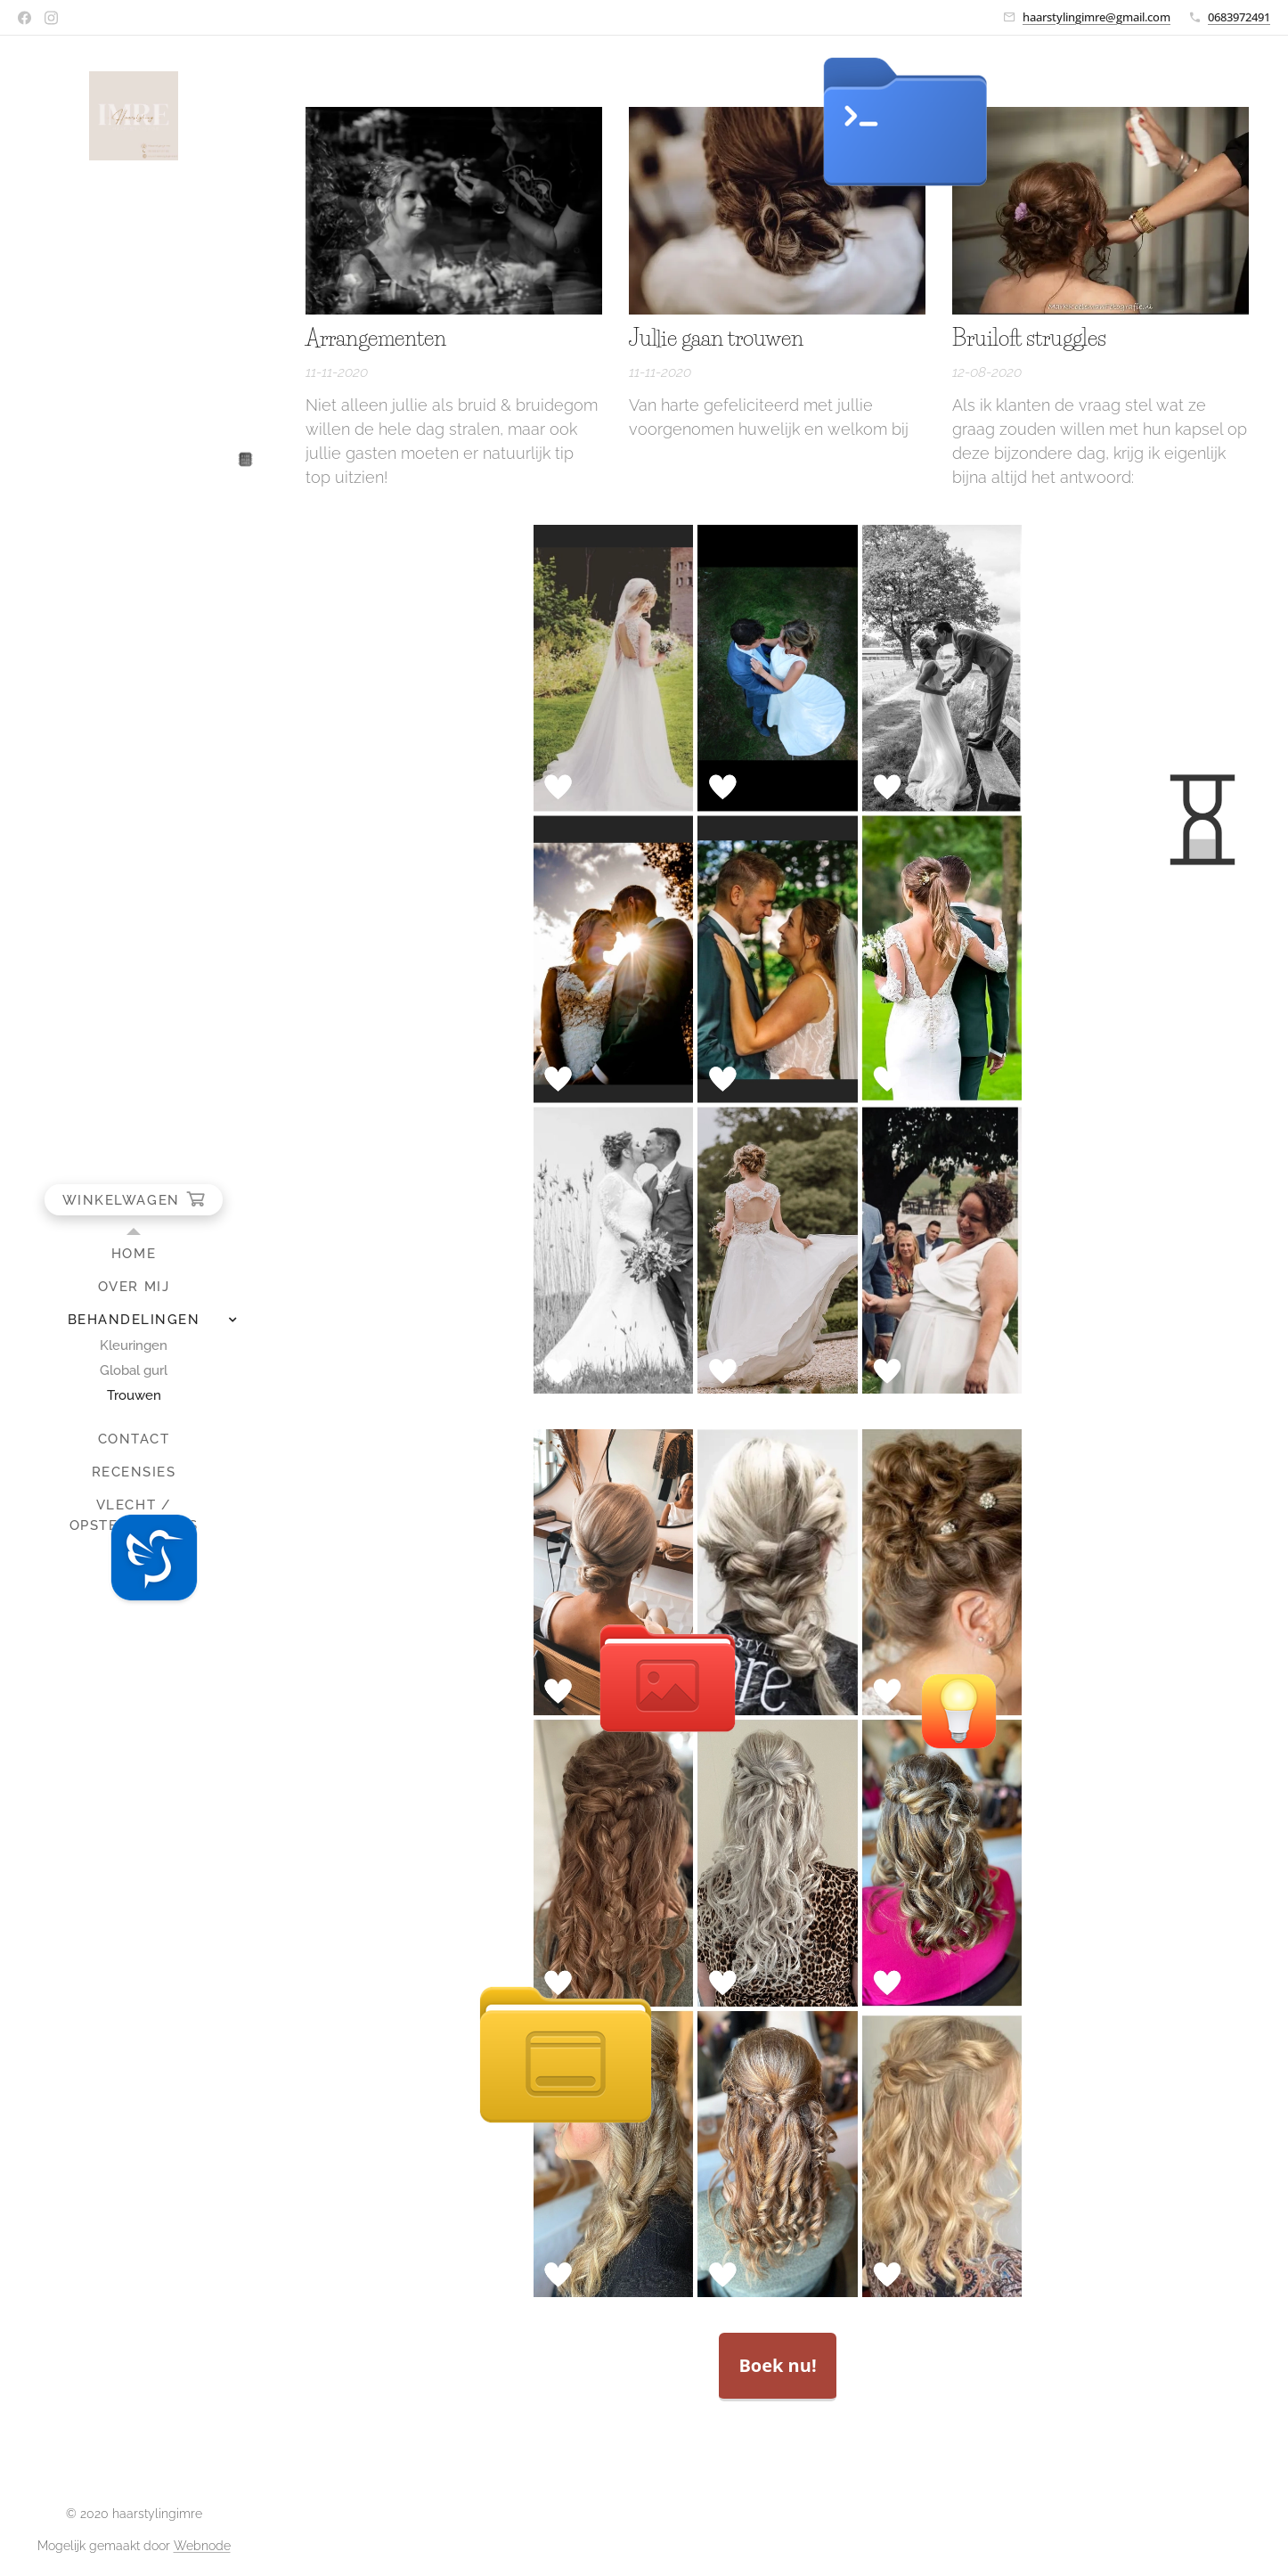 Image resolution: width=1288 pixels, height=2576 pixels. I want to click on open folder containing powershell scripts, so click(904, 126).